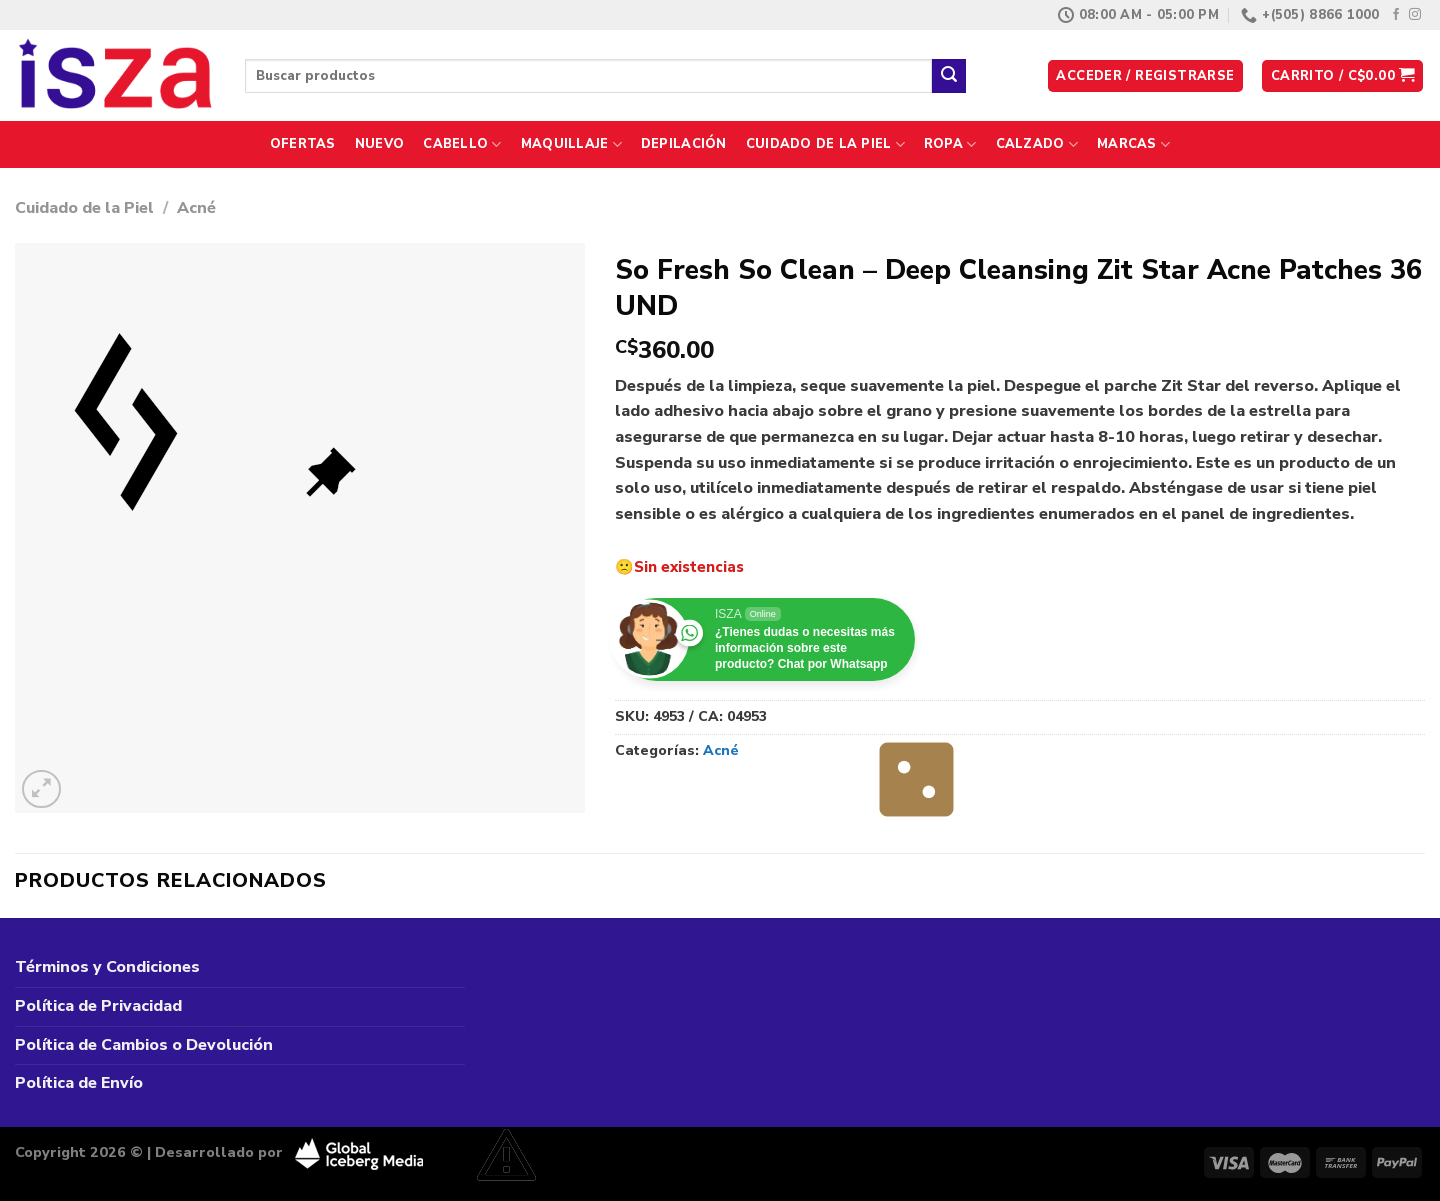 Image resolution: width=1440 pixels, height=1201 pixels. I want to click on pin an item to keep it visible, so click(329, 474).